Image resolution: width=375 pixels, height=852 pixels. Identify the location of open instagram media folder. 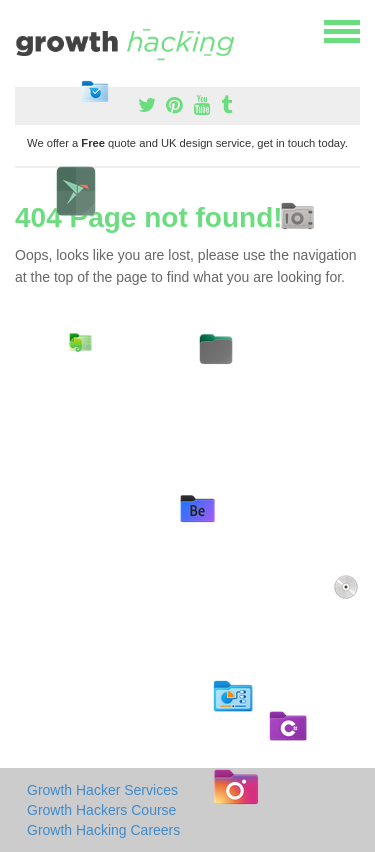
(236, 788).